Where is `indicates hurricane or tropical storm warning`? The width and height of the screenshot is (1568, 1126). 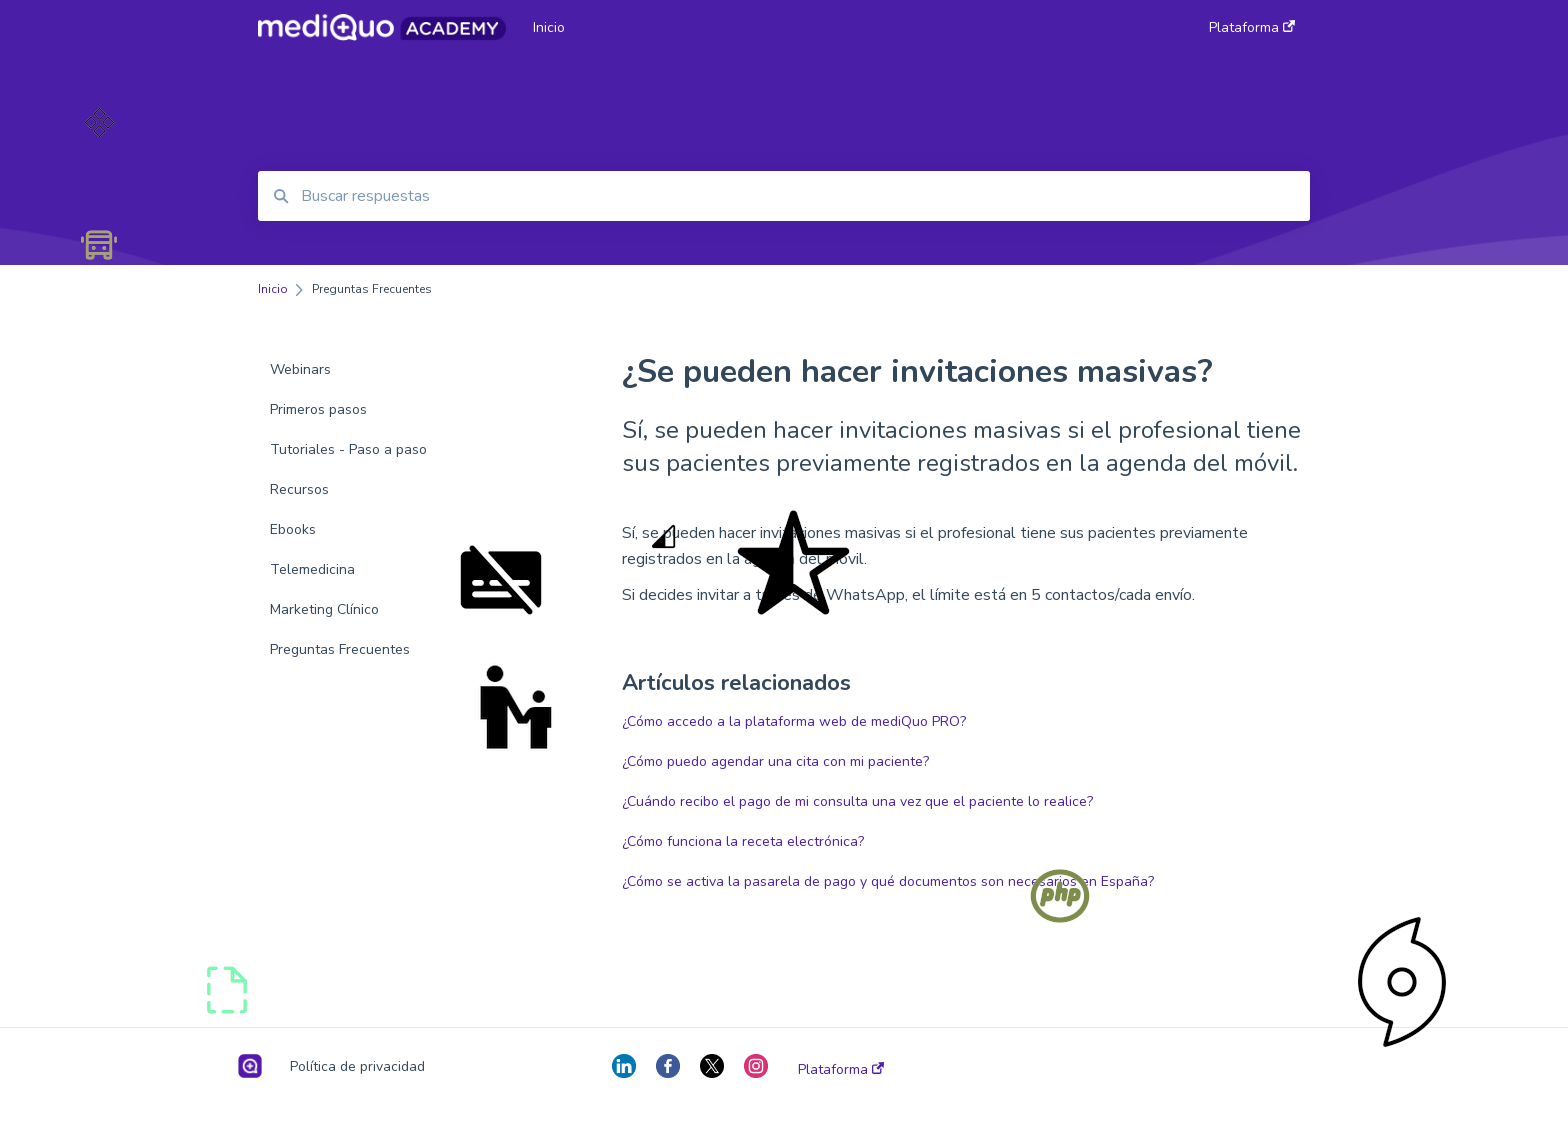 indicates hurricane or tropical storm warning is located at coordinates (1402, 982).